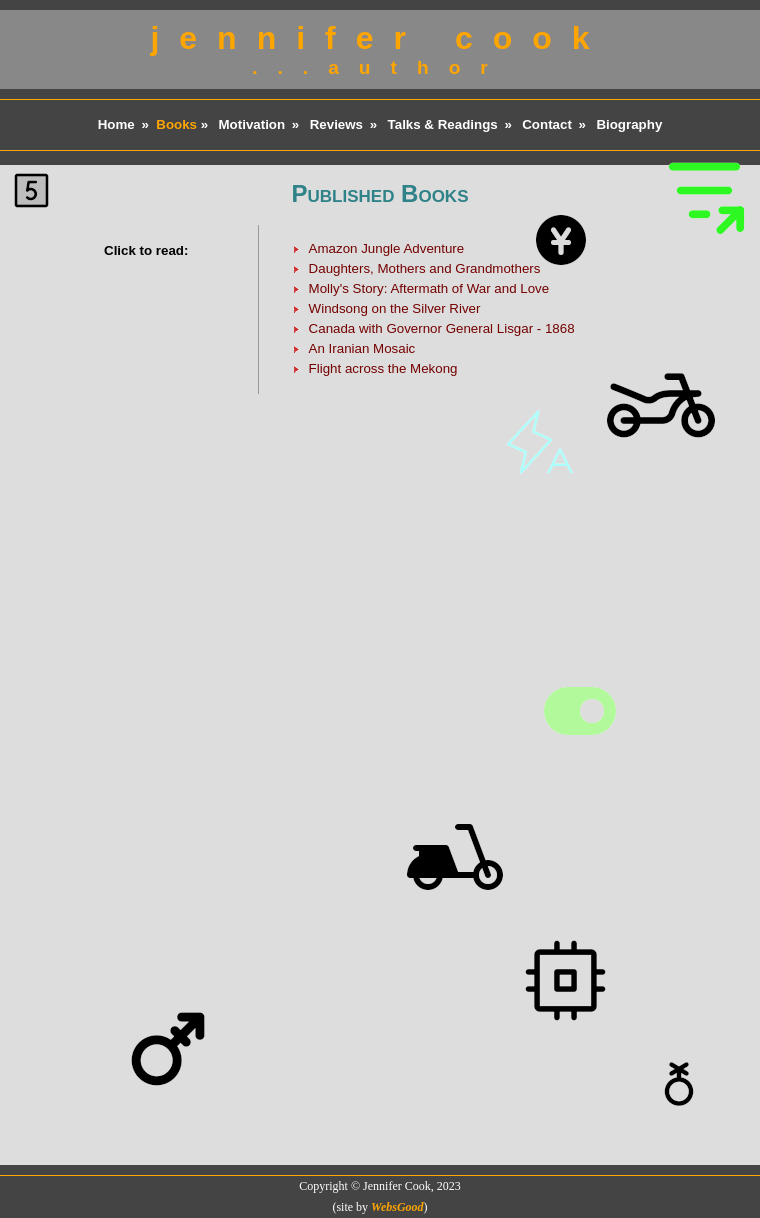  Describe the element at coordinates (661, 407) in the screenshot. I see `select motorcycle as vehicle type` at that location.